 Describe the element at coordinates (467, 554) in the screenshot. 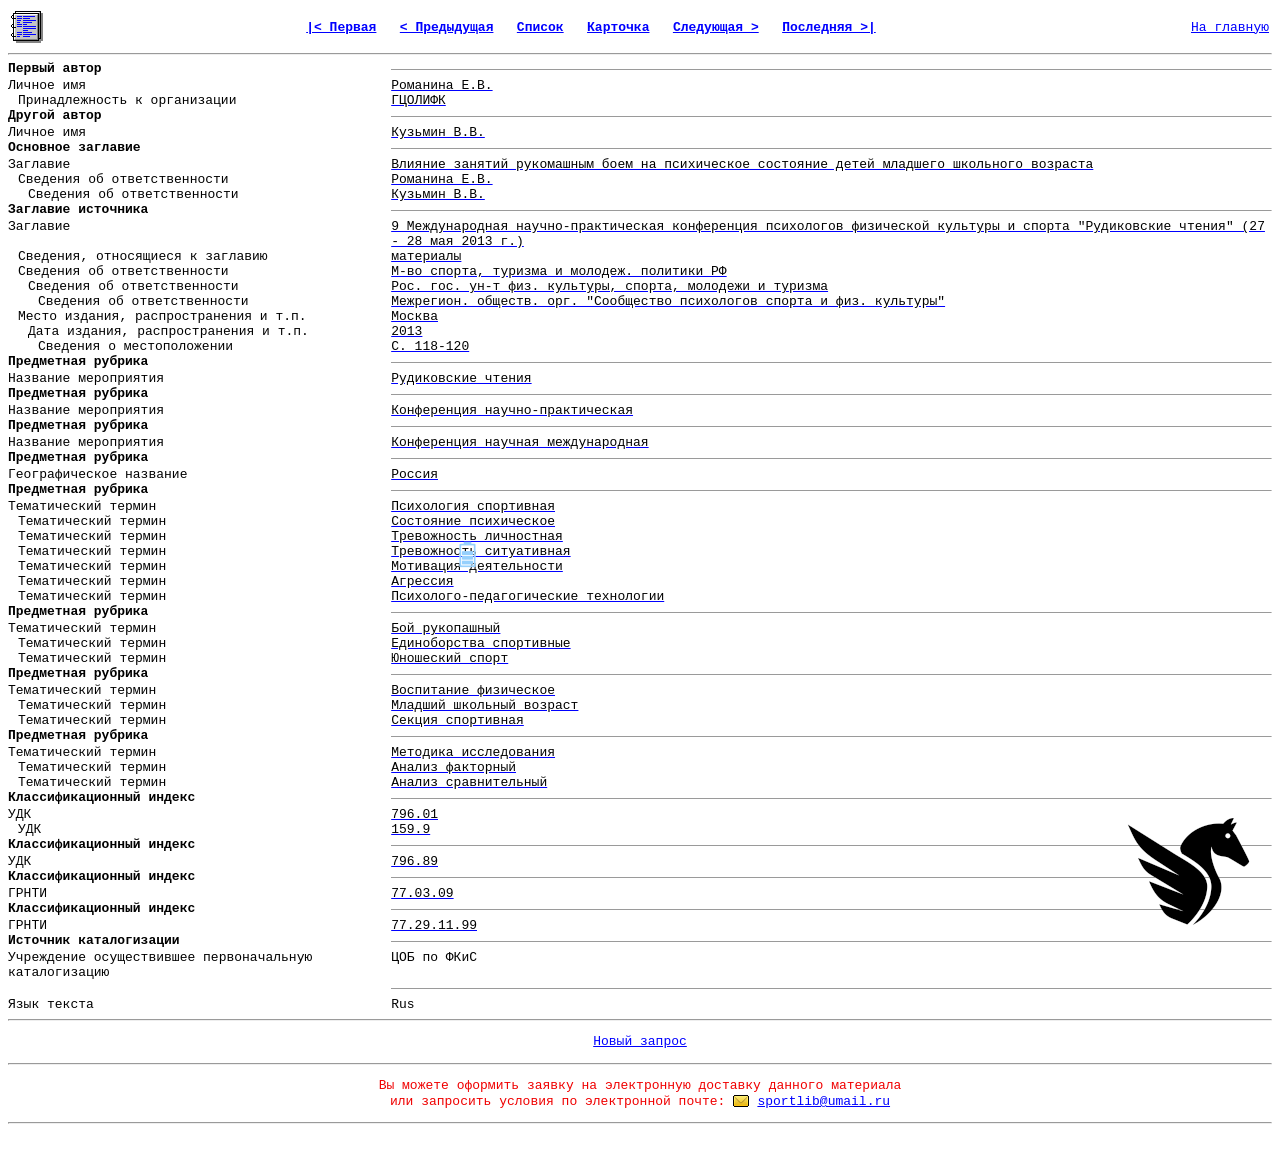

I see `indicates battery level at 75% charge` at that location.